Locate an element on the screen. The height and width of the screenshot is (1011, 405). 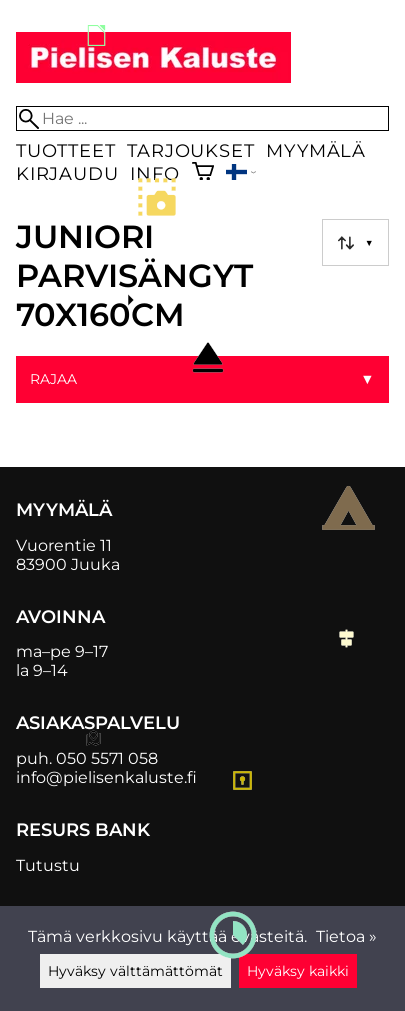
capture a screenshot of the current screen is located at coordinates (157, 197).